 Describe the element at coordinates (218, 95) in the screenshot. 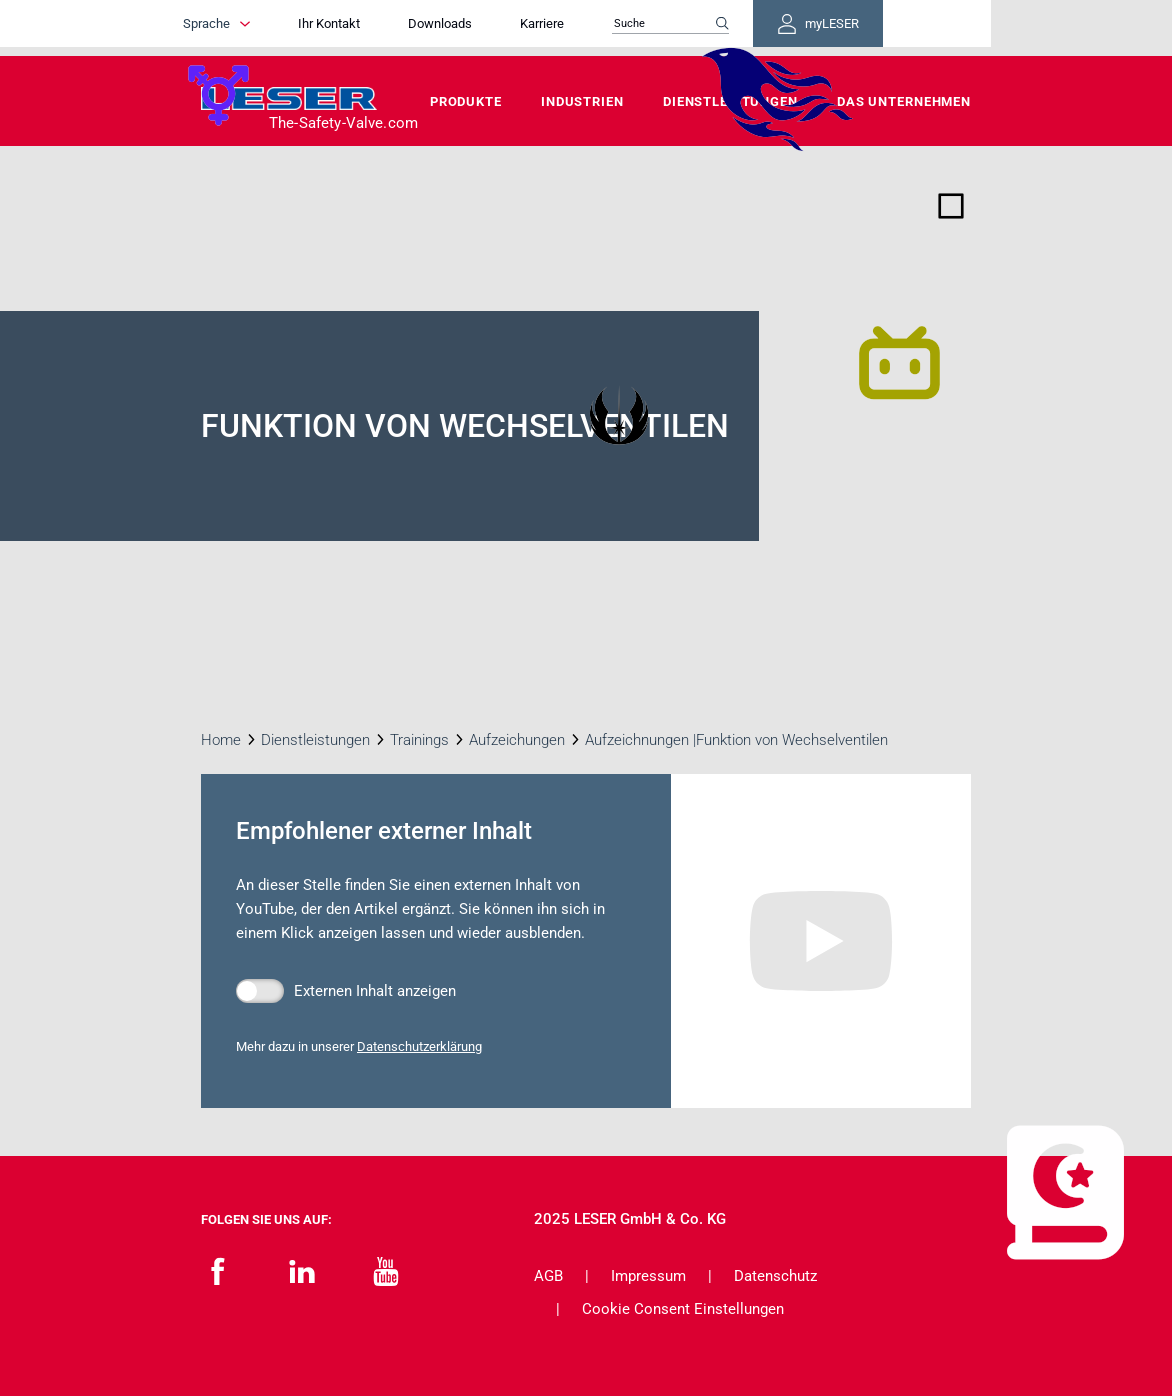

I see `indicates transgender or gender-diverse identity` at that location.